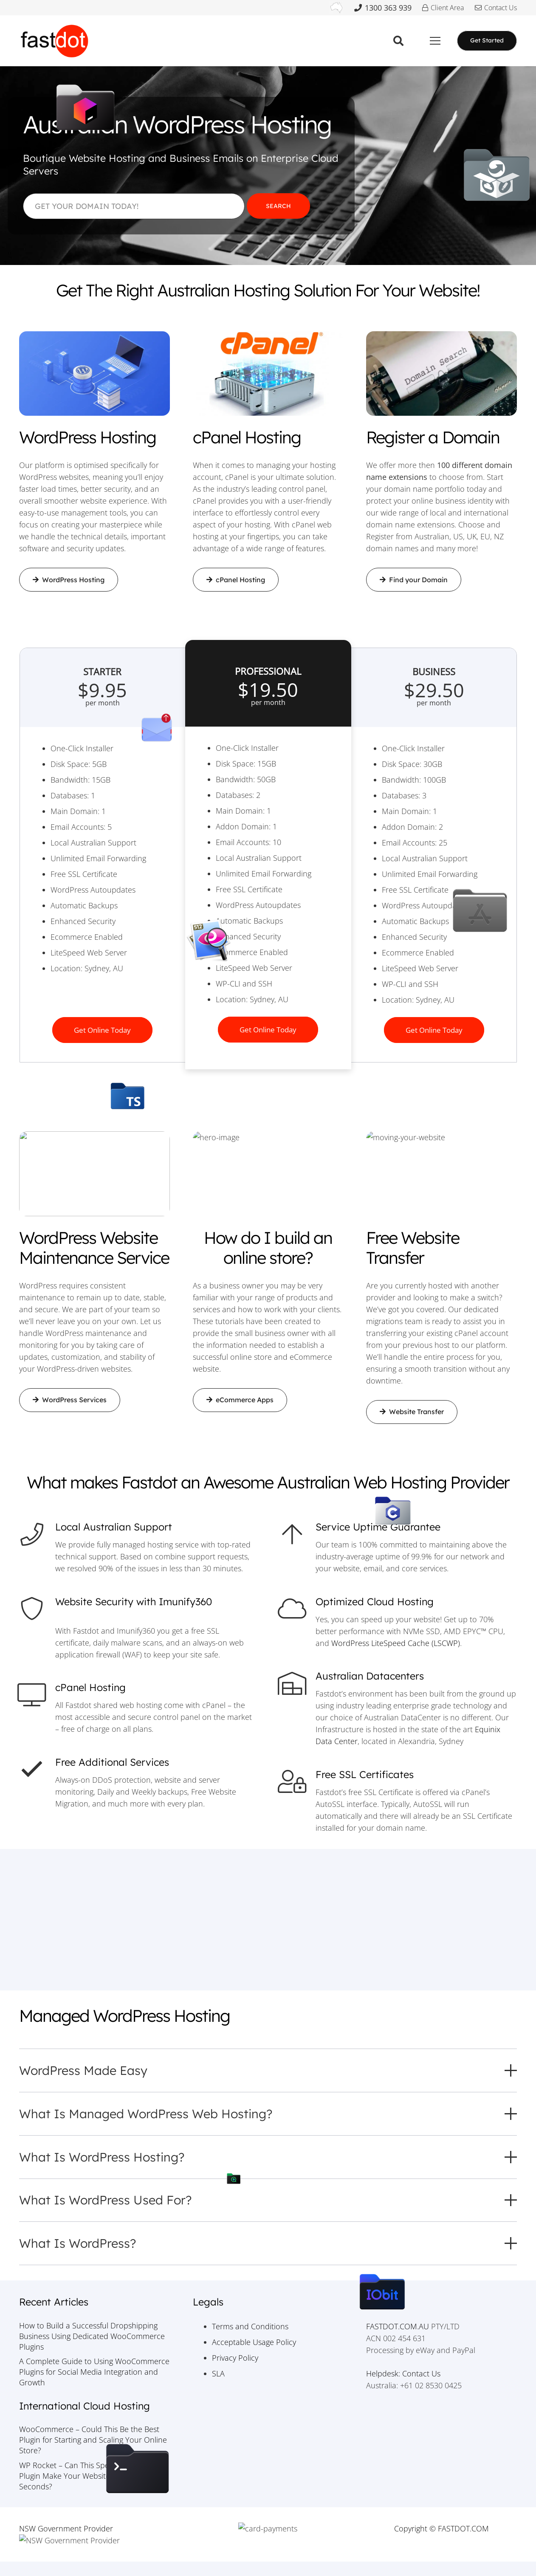 Image resolution: width=536 pixels, height=2576 pixels. What do you see at coordinates (480, 910) in the screenshot?
I see `open templates folder` at bounding box center [480, 910].